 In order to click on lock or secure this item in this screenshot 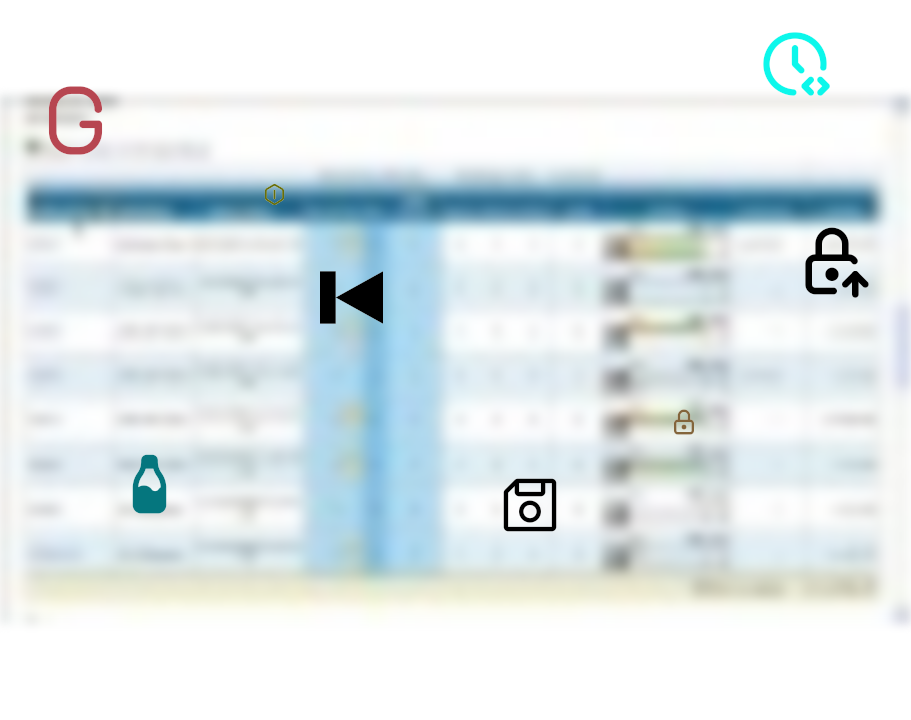, I will do `click(684, 422)`.